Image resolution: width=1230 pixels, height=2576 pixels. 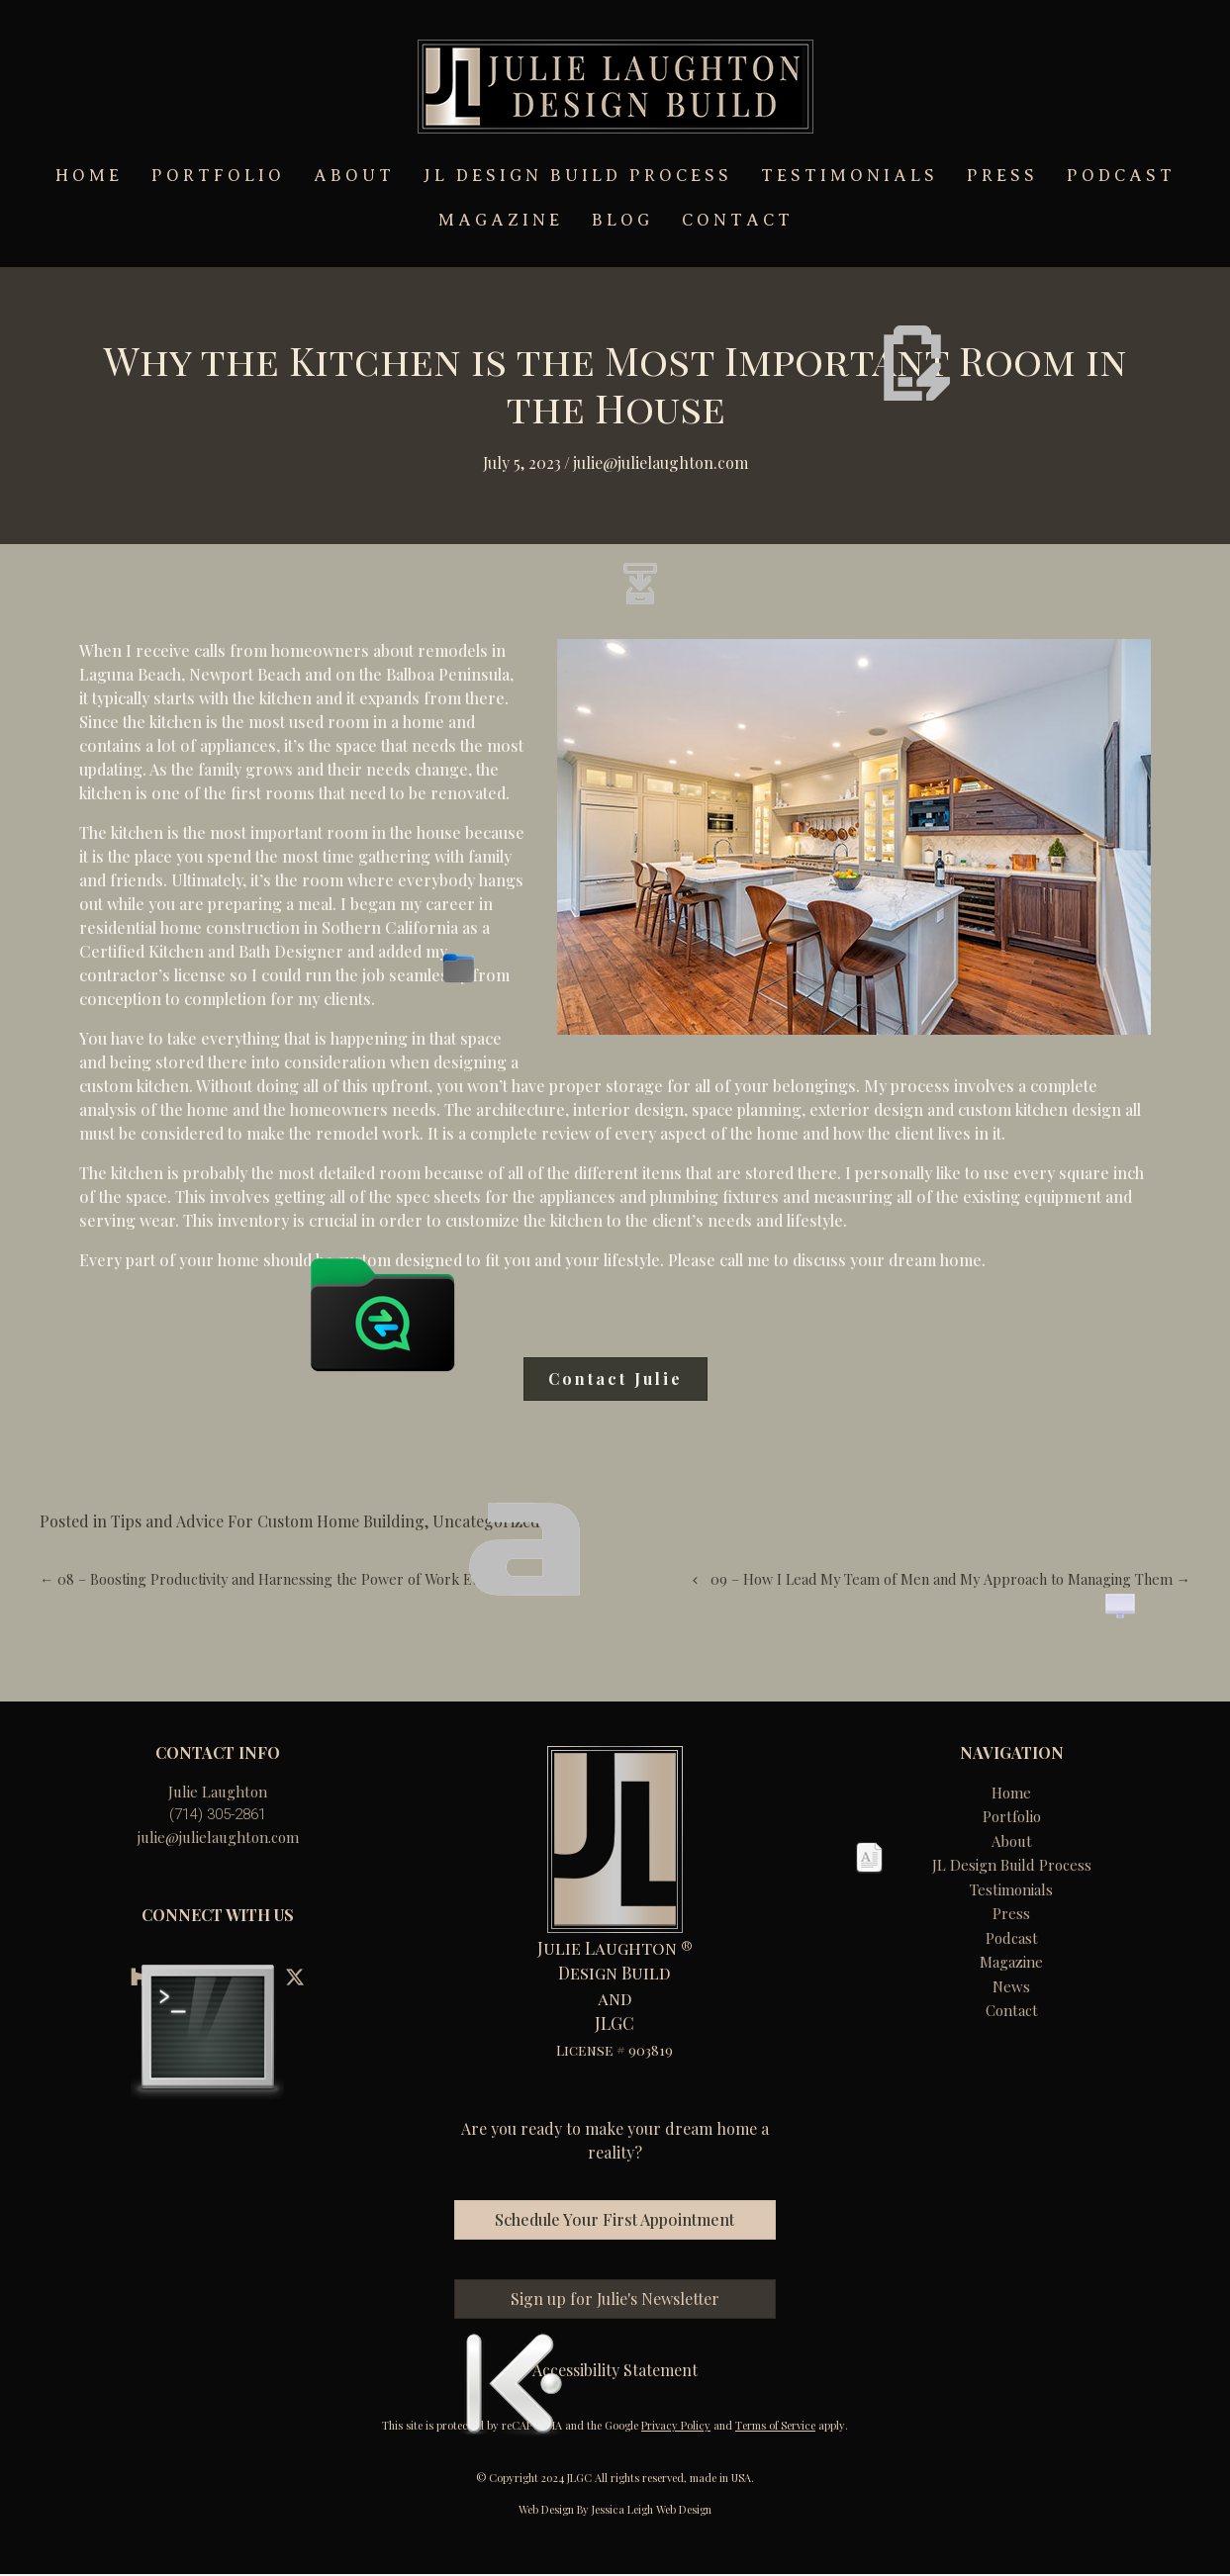 What do you see at coordinates (640, 585) in the screenshot?
I see `save document to a new location` at bounding box center [640, 585].